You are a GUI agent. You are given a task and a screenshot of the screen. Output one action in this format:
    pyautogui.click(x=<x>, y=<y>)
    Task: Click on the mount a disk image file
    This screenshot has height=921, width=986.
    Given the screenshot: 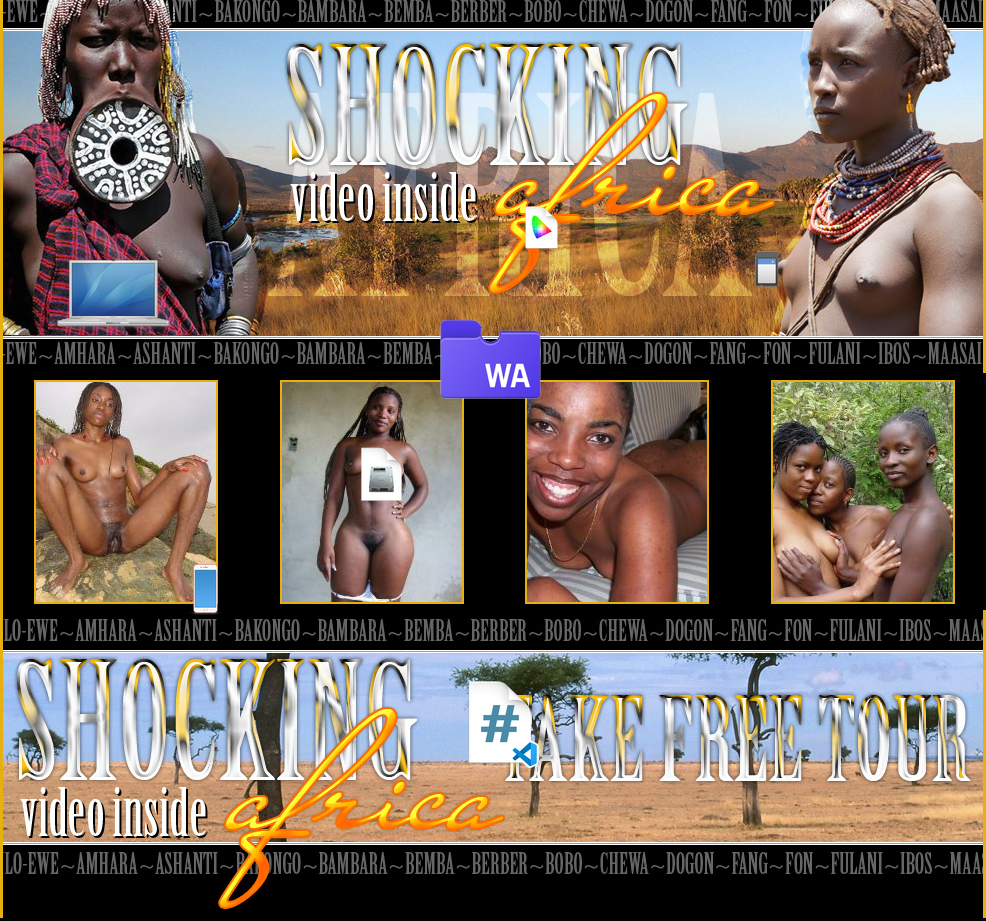 What is the action you would take?
    pyautogui.click(x=381, y=475)
    